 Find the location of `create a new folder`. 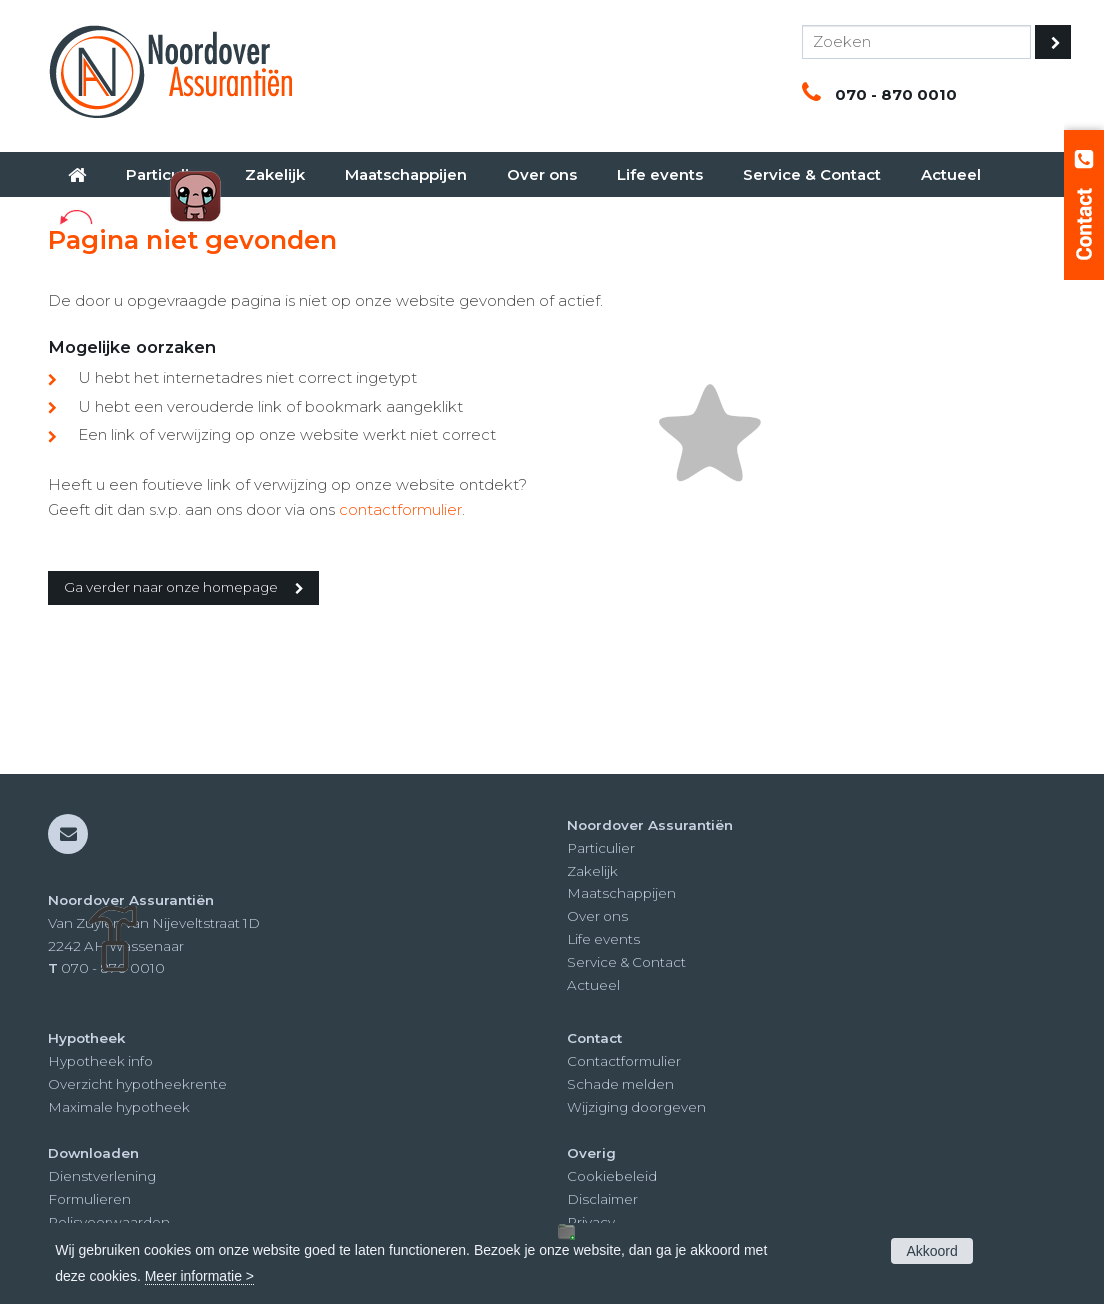

create a new folder is located at coordinates (566, 1231).